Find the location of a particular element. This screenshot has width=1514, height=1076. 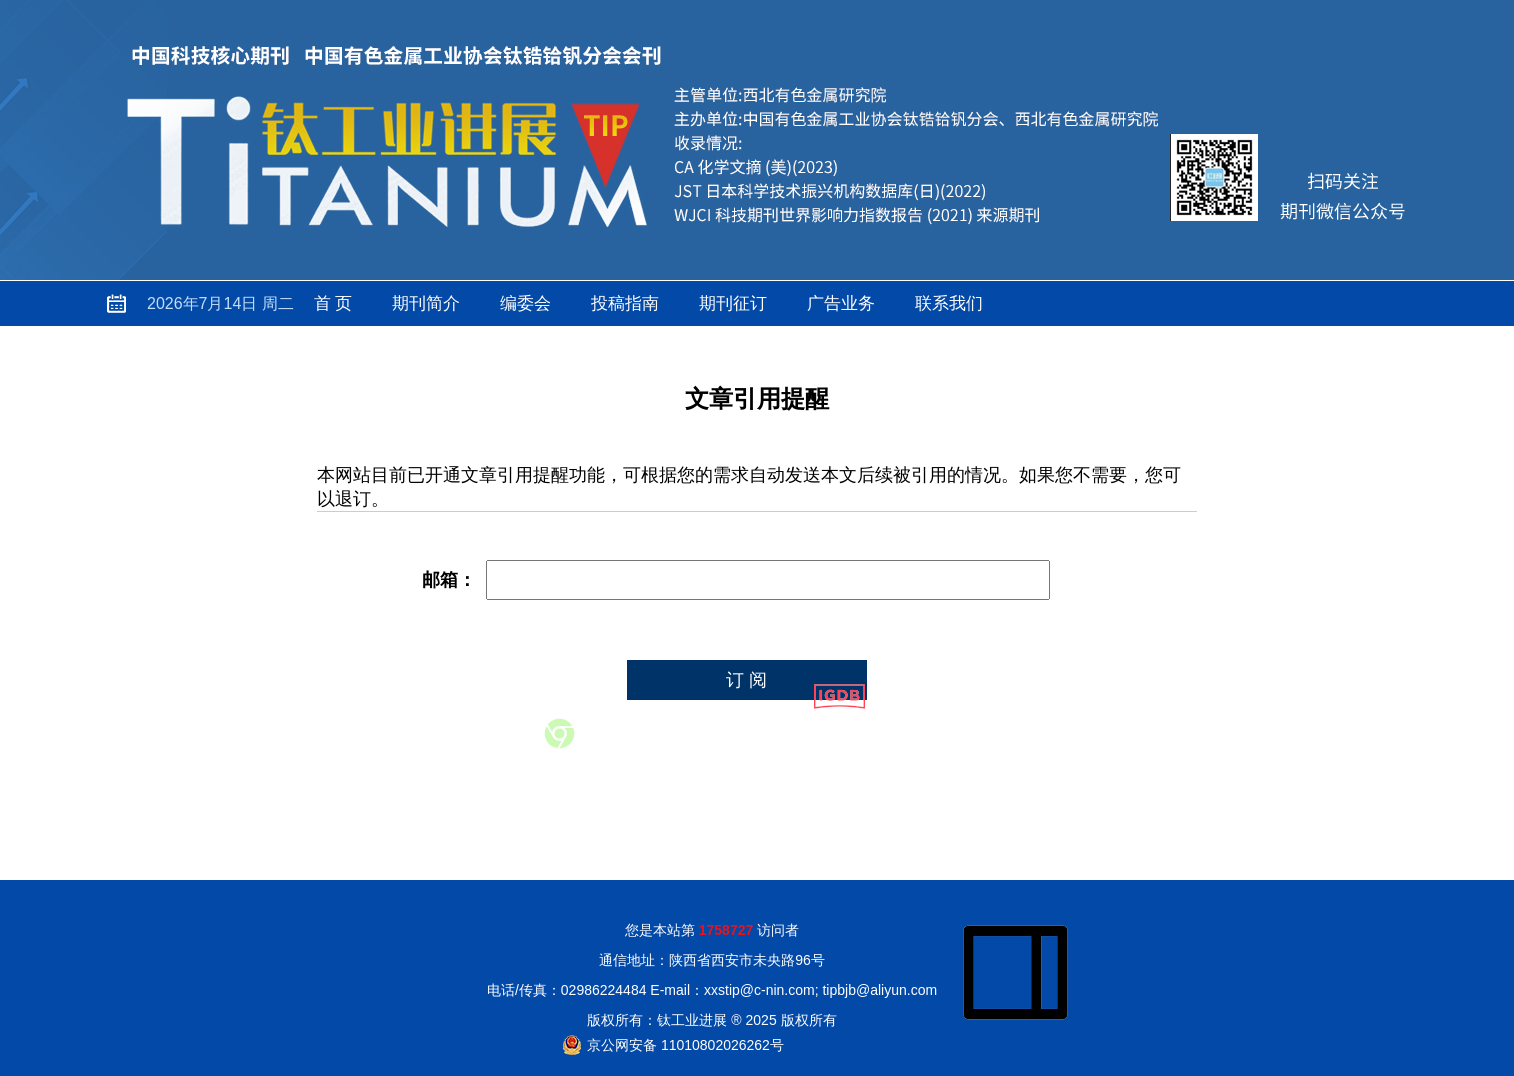

visit IGDB (Internet Game Database) website is located at coordinates (839, 696).